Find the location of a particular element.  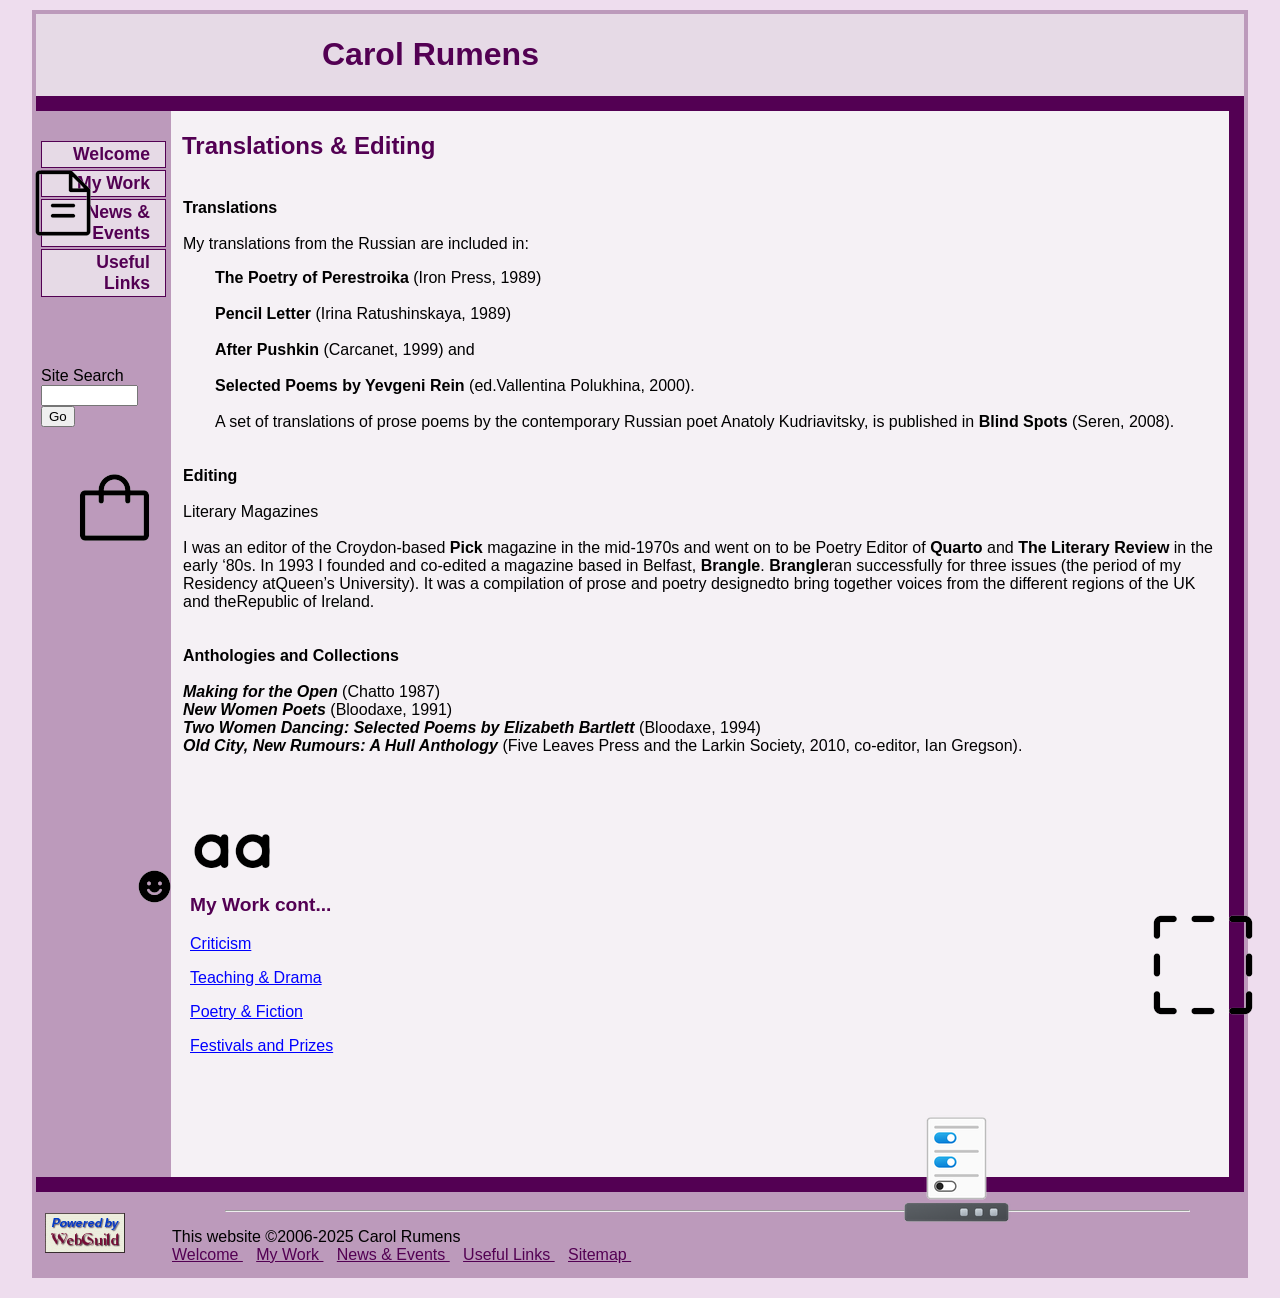

switch text to lowercase is located at coordinates (232, 838).